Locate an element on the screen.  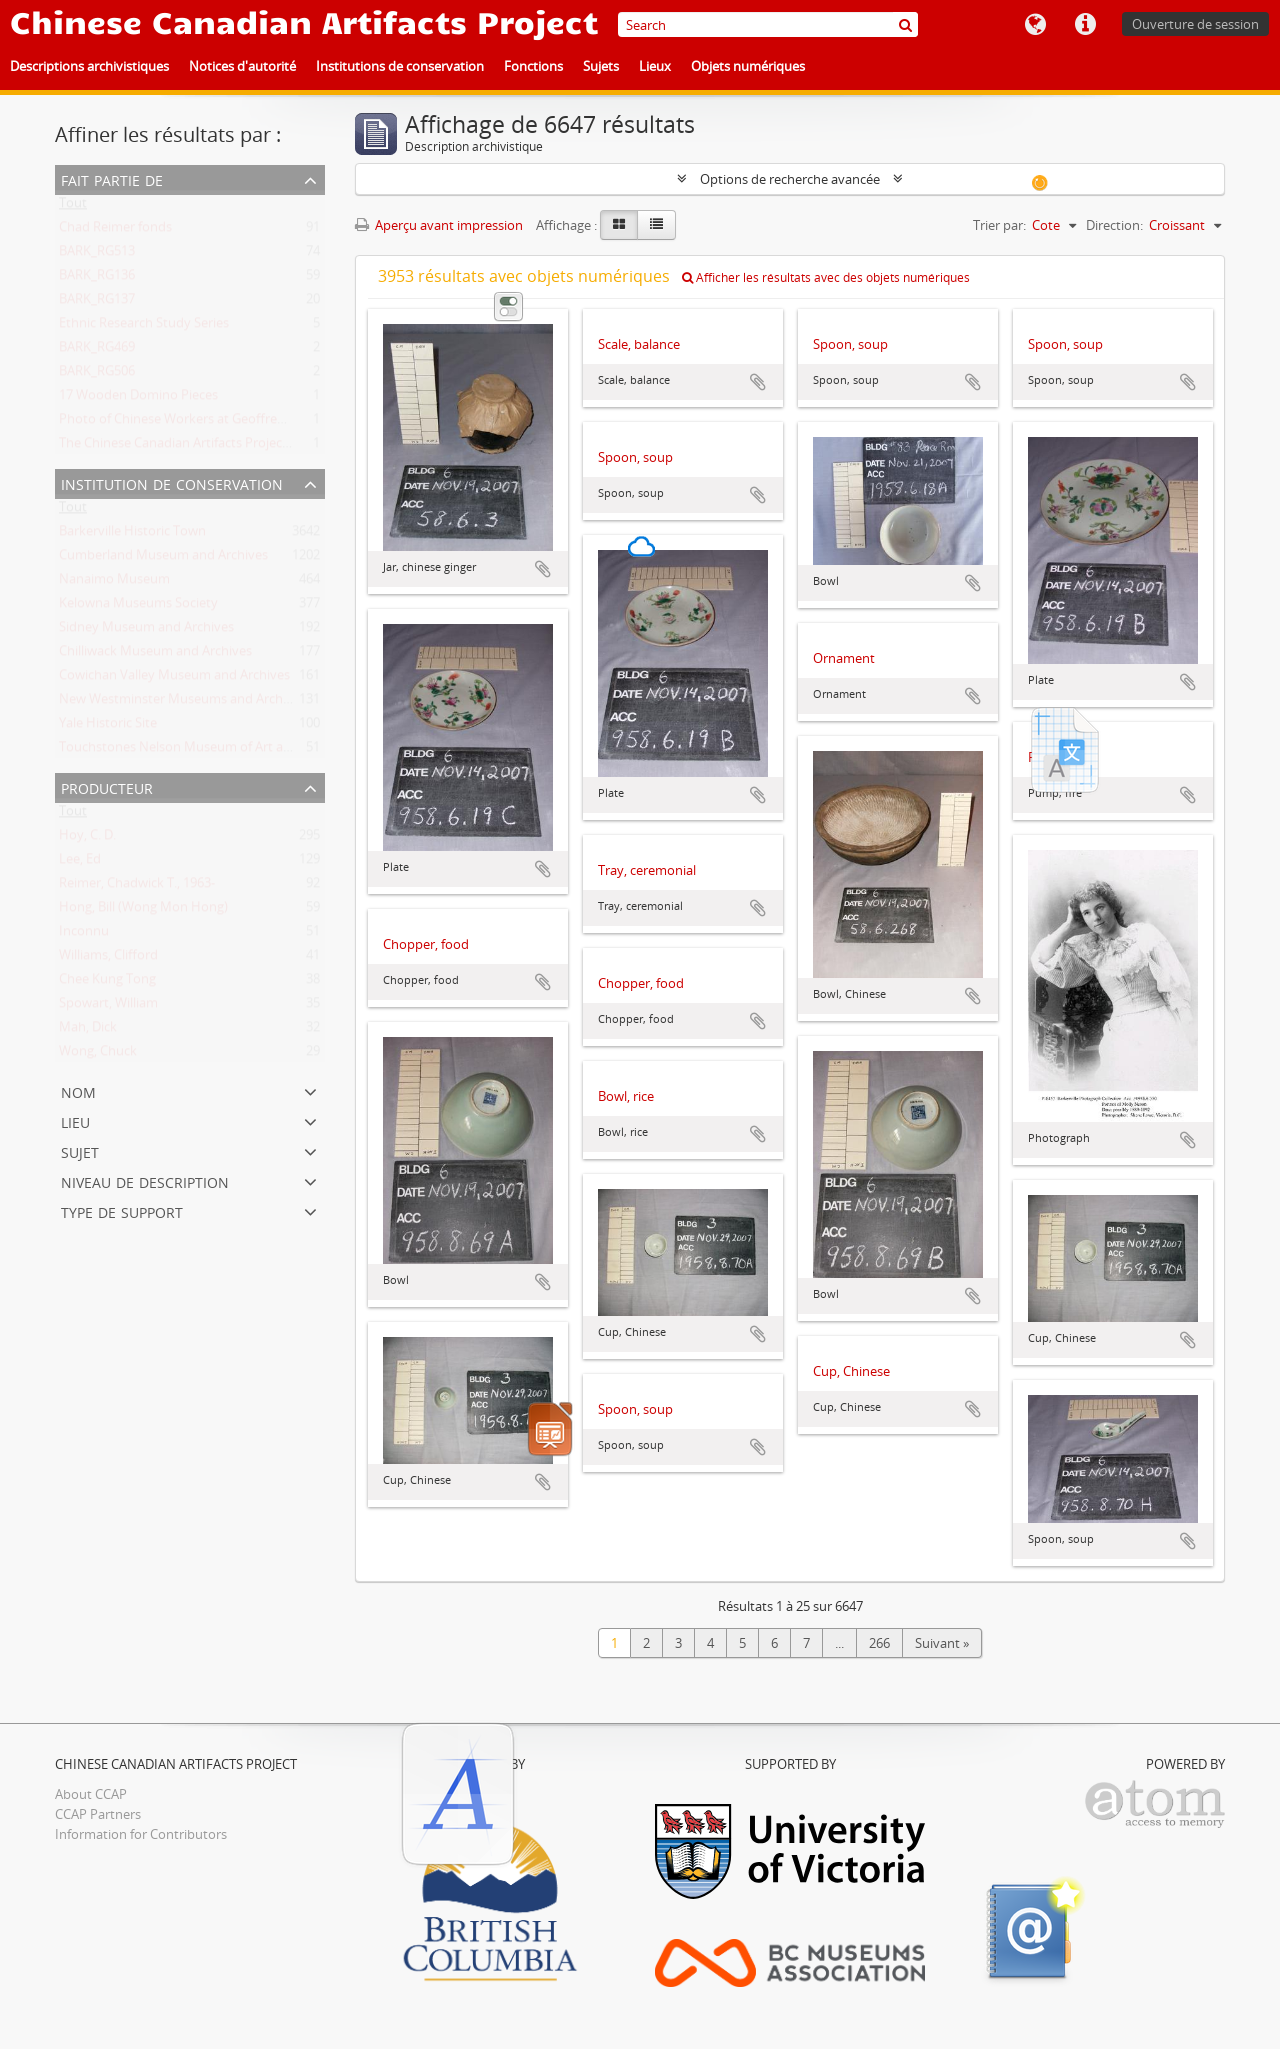
open libreoffice impress presentation software is located at coordinates (550, 1429).